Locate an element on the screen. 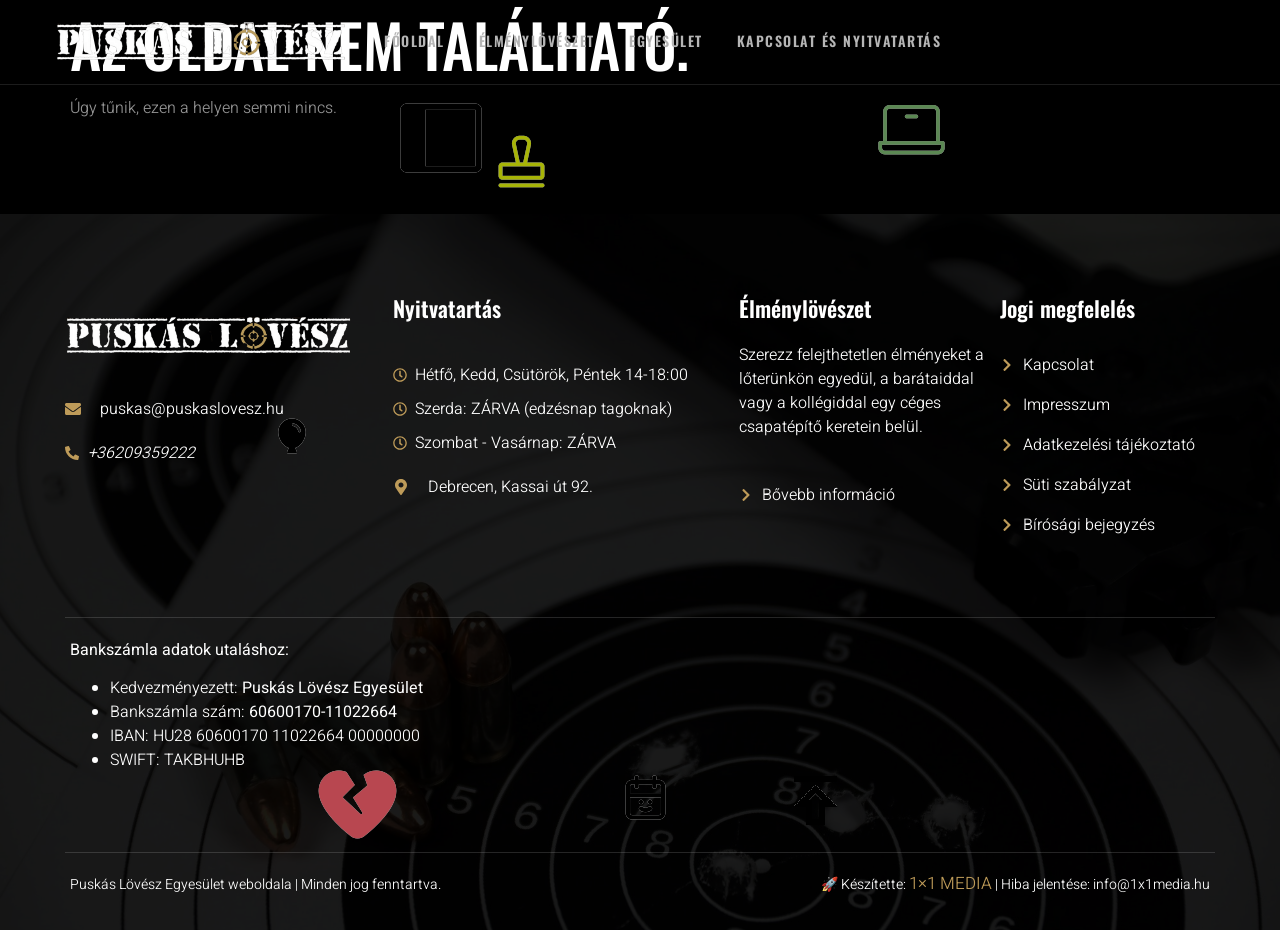 The height and width of the screenshot is (930, 1280). publish or upload content is located at coordinates (815, 800).